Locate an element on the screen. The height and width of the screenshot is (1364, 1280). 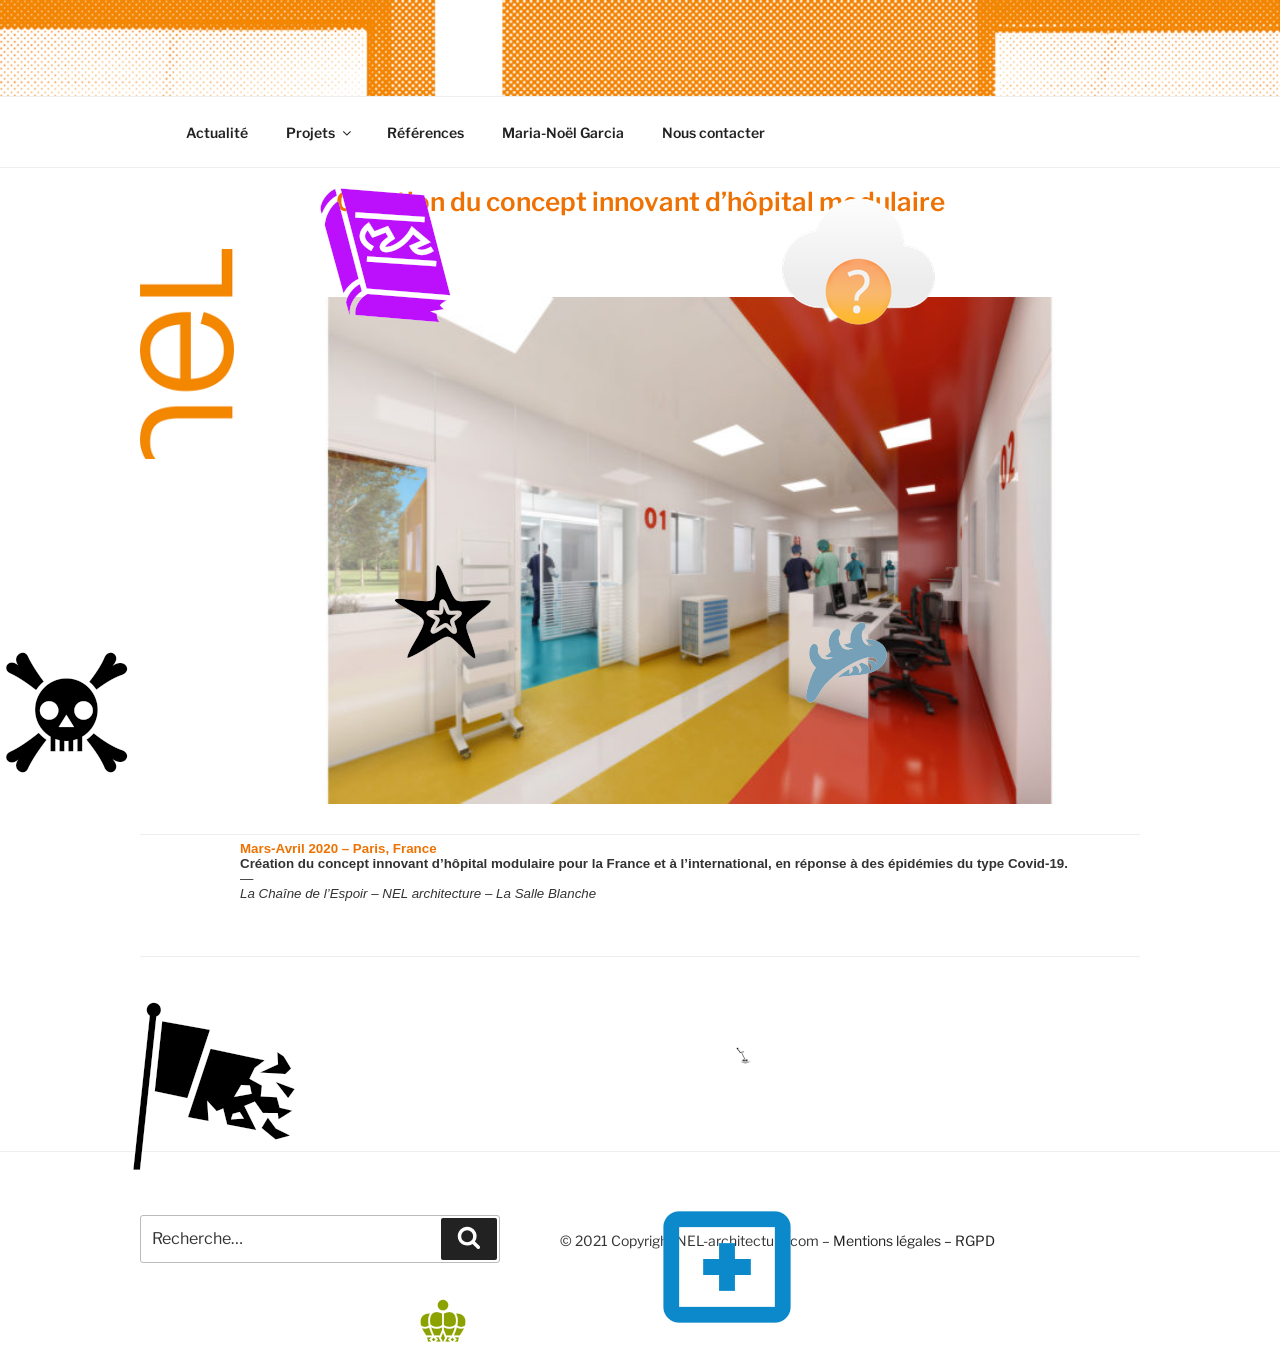
weather data currently unavailable is located at coordinates (858, 261).